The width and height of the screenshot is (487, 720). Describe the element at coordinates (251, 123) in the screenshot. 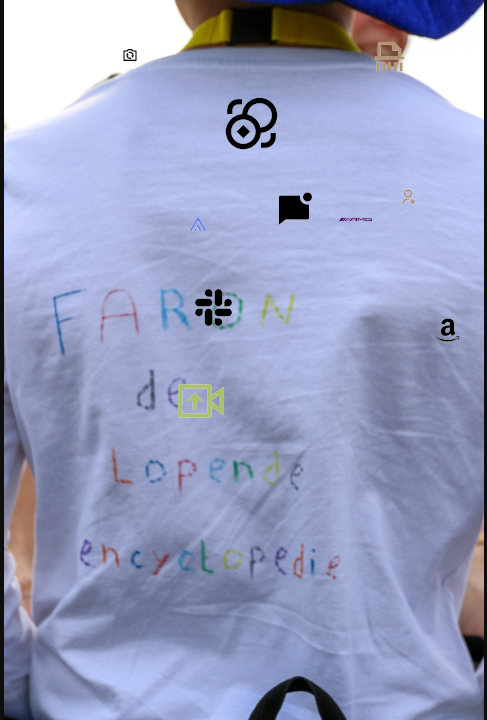

I see `swap or exchange tokens/cryptocurrency` at that location.